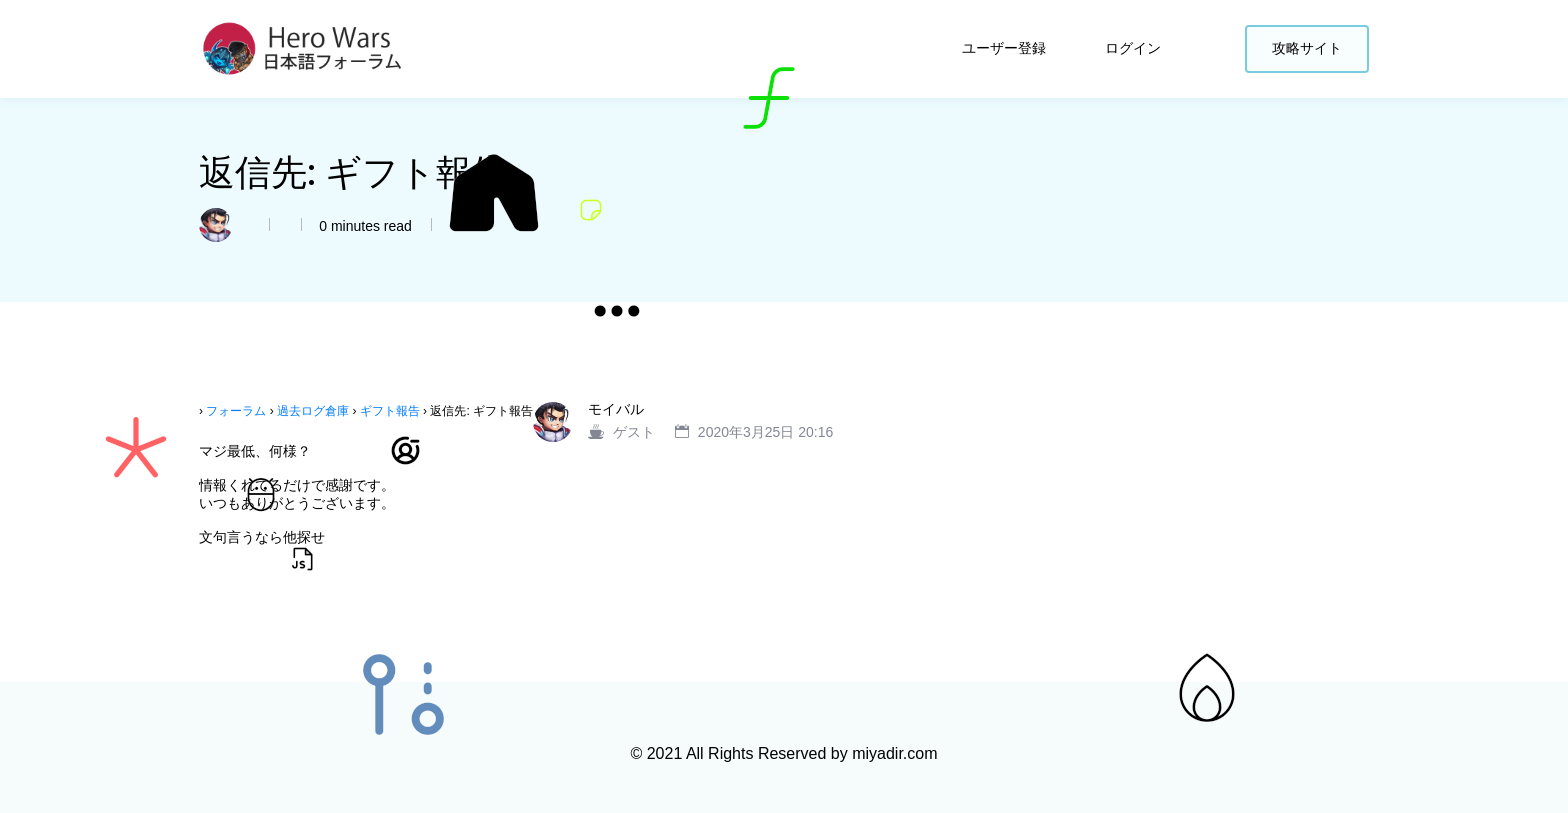 Image resolution: width=1568 pixels, height=813 pixels. I want to click on add a sticker to your message, so click(591, 210).